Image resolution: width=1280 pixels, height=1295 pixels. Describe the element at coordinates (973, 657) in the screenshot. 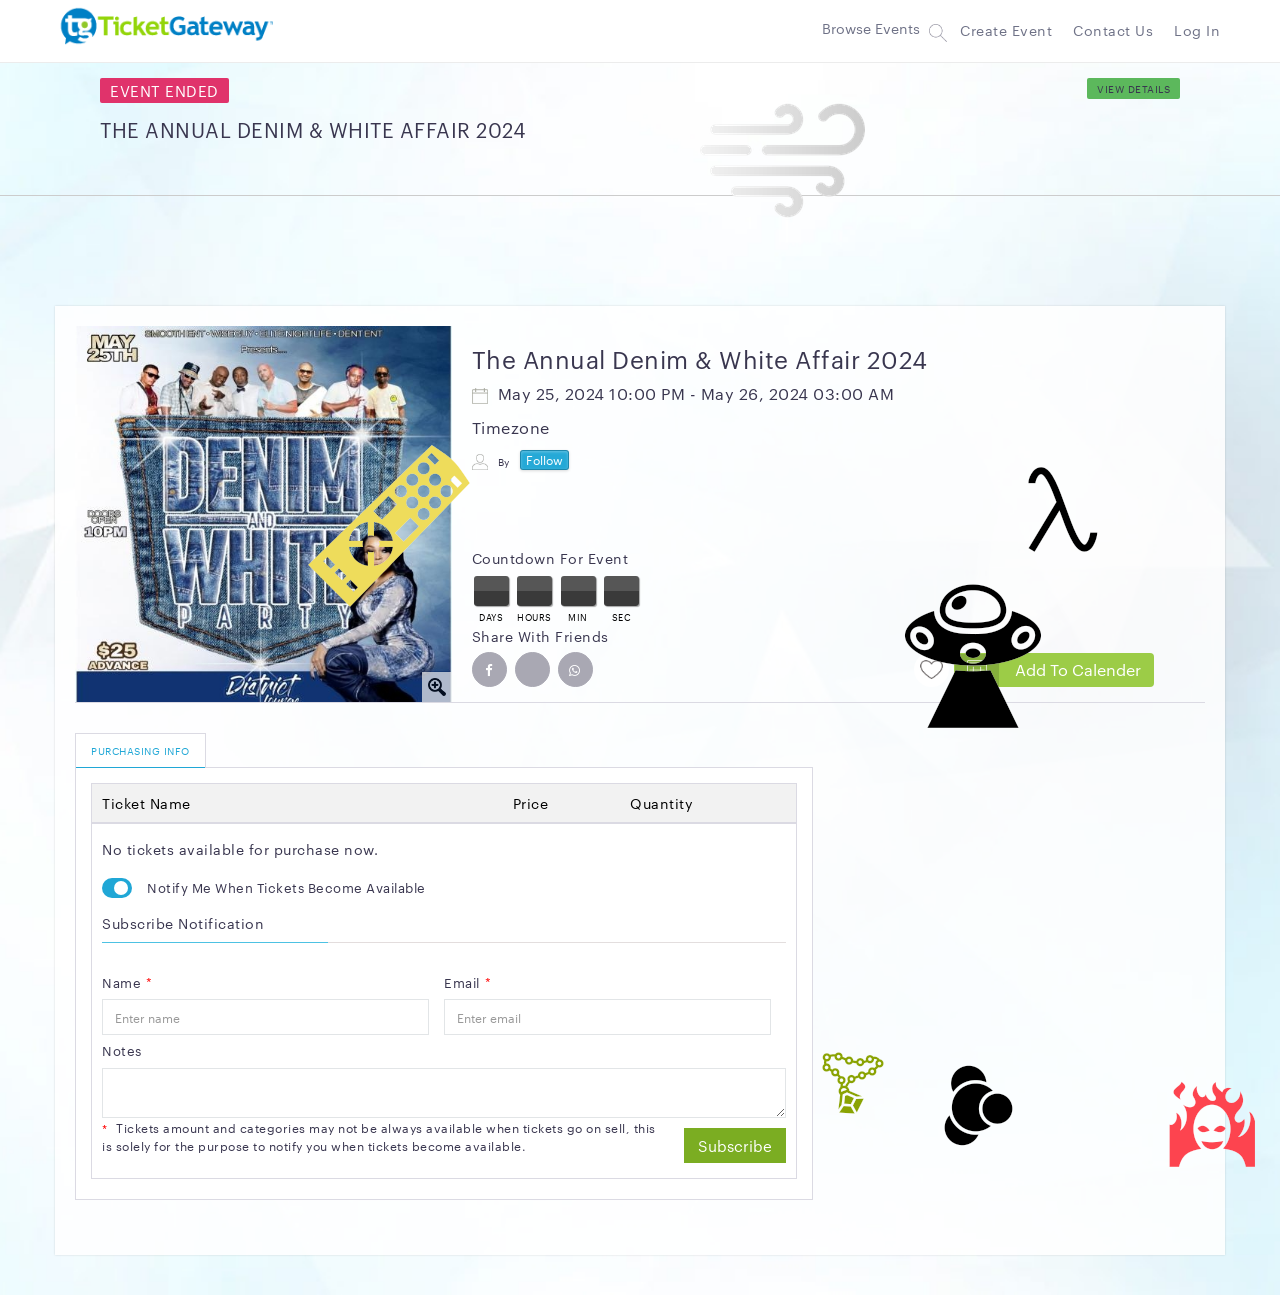

I see `access sci-fi or space-themed games` at that location.